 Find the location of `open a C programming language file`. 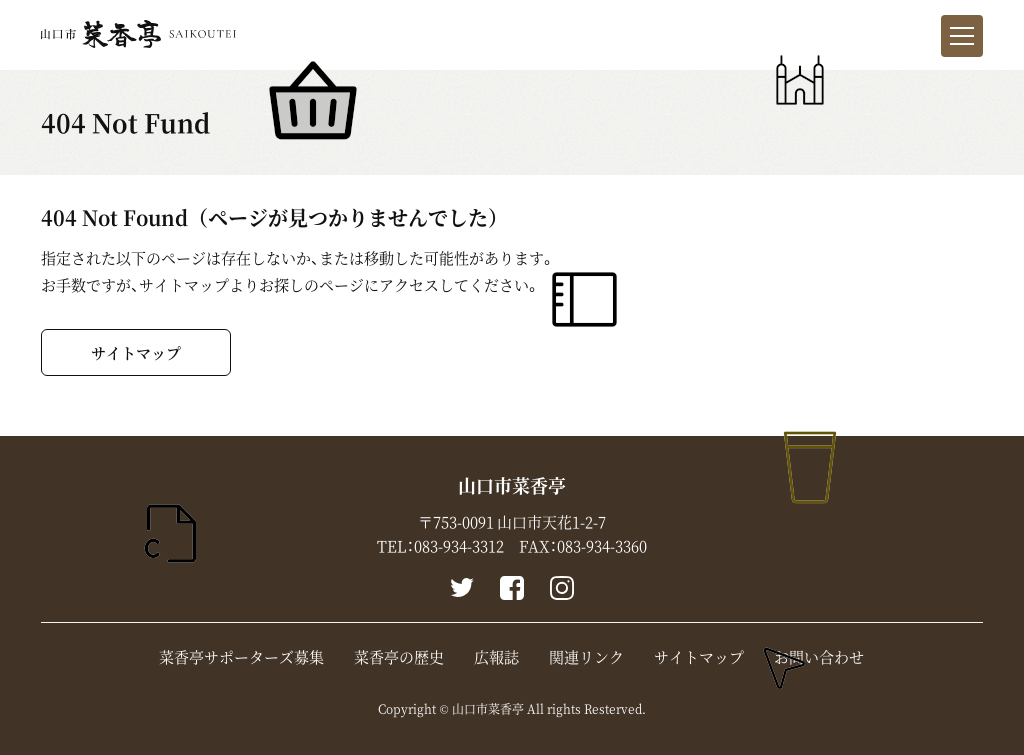

open a C programming language file is located at coordinates (171, 533).